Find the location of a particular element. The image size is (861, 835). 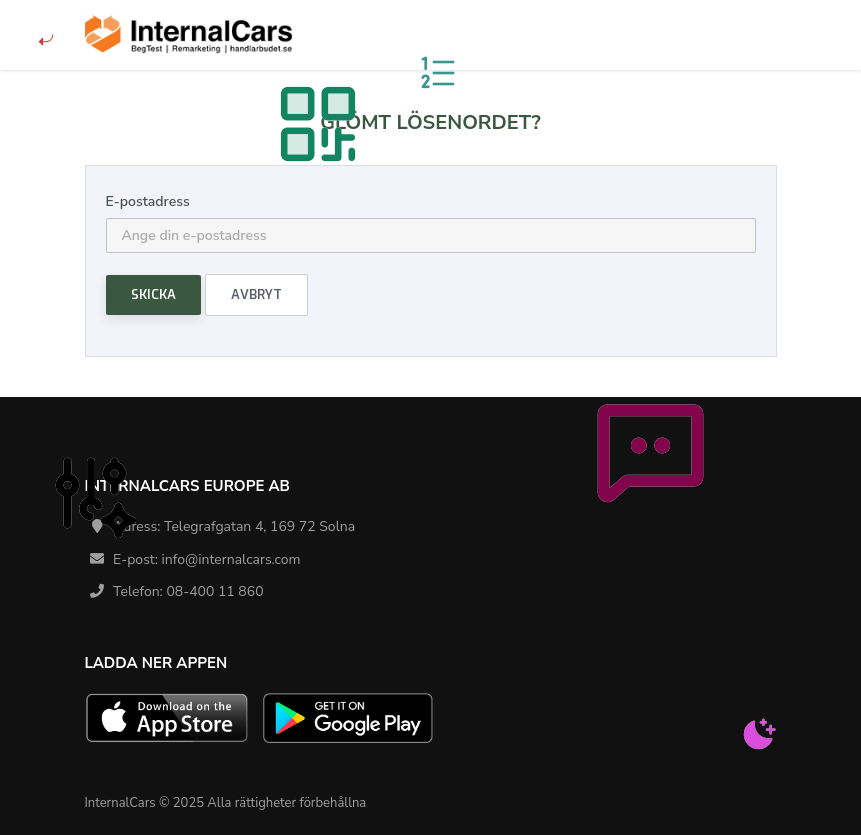

scan or generate a qr code is located at coordinates (318, 124).